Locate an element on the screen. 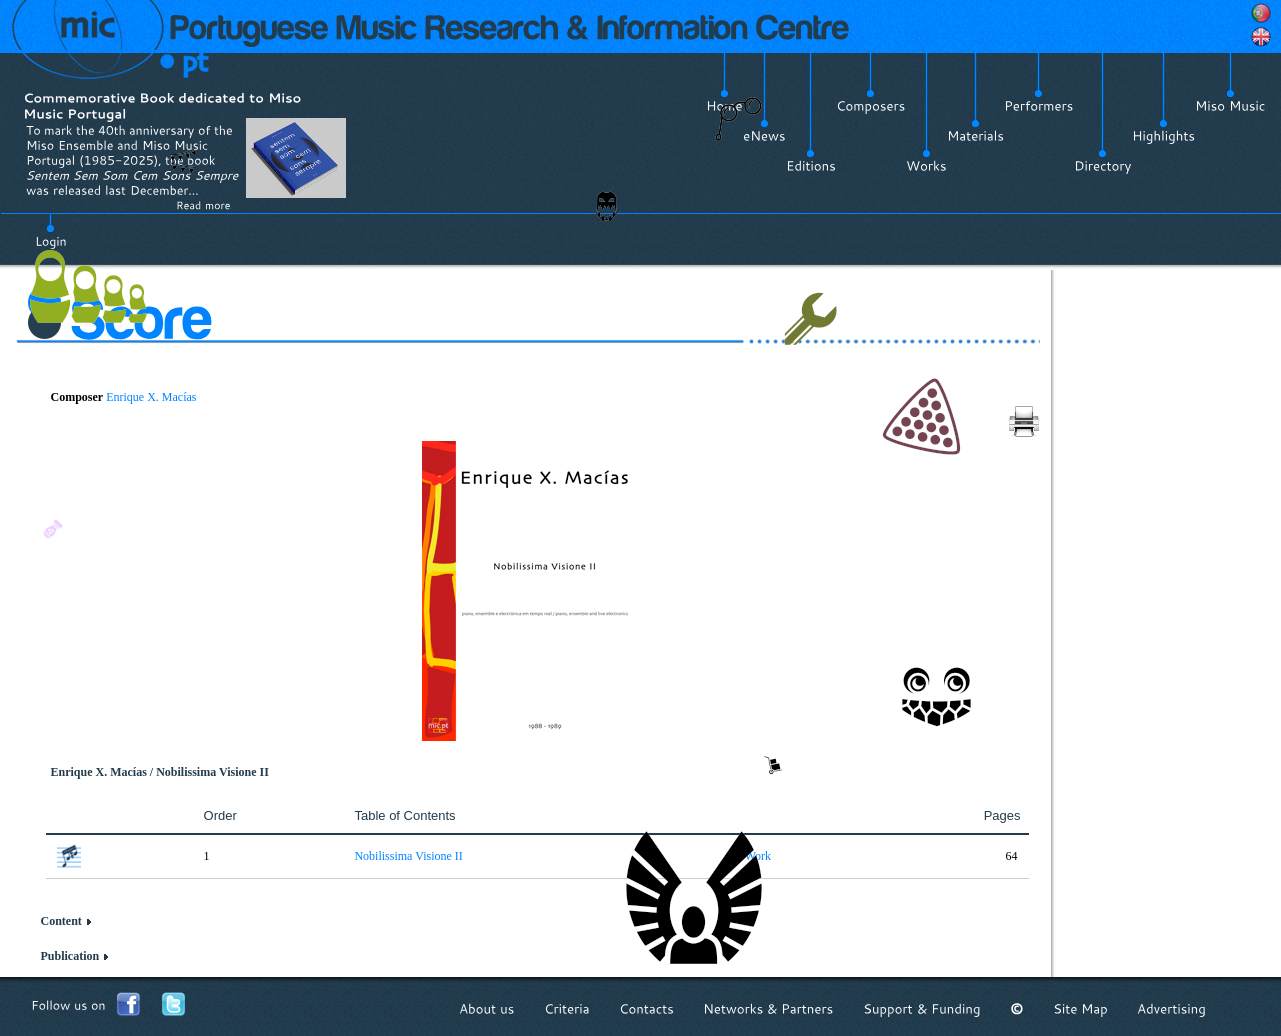  select angel or celestial character class is located at coordinates (693, 896).